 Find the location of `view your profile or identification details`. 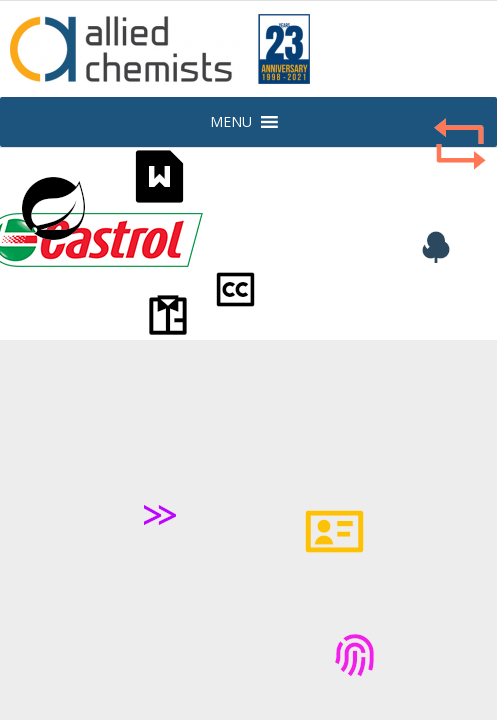

view your profile or identification details is located at coordinates (334, 531).